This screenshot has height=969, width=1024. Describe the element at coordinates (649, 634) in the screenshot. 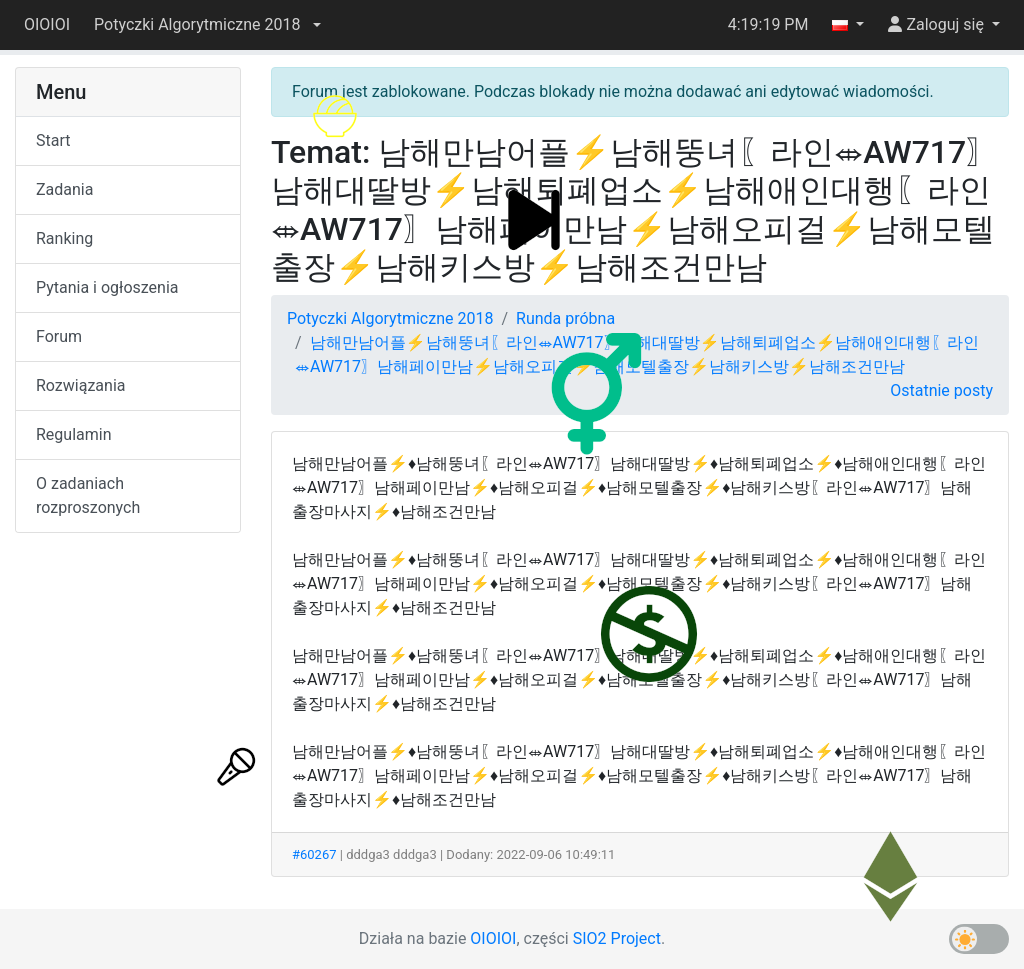

I see `indicates non-commercial license restrictions` at that location.